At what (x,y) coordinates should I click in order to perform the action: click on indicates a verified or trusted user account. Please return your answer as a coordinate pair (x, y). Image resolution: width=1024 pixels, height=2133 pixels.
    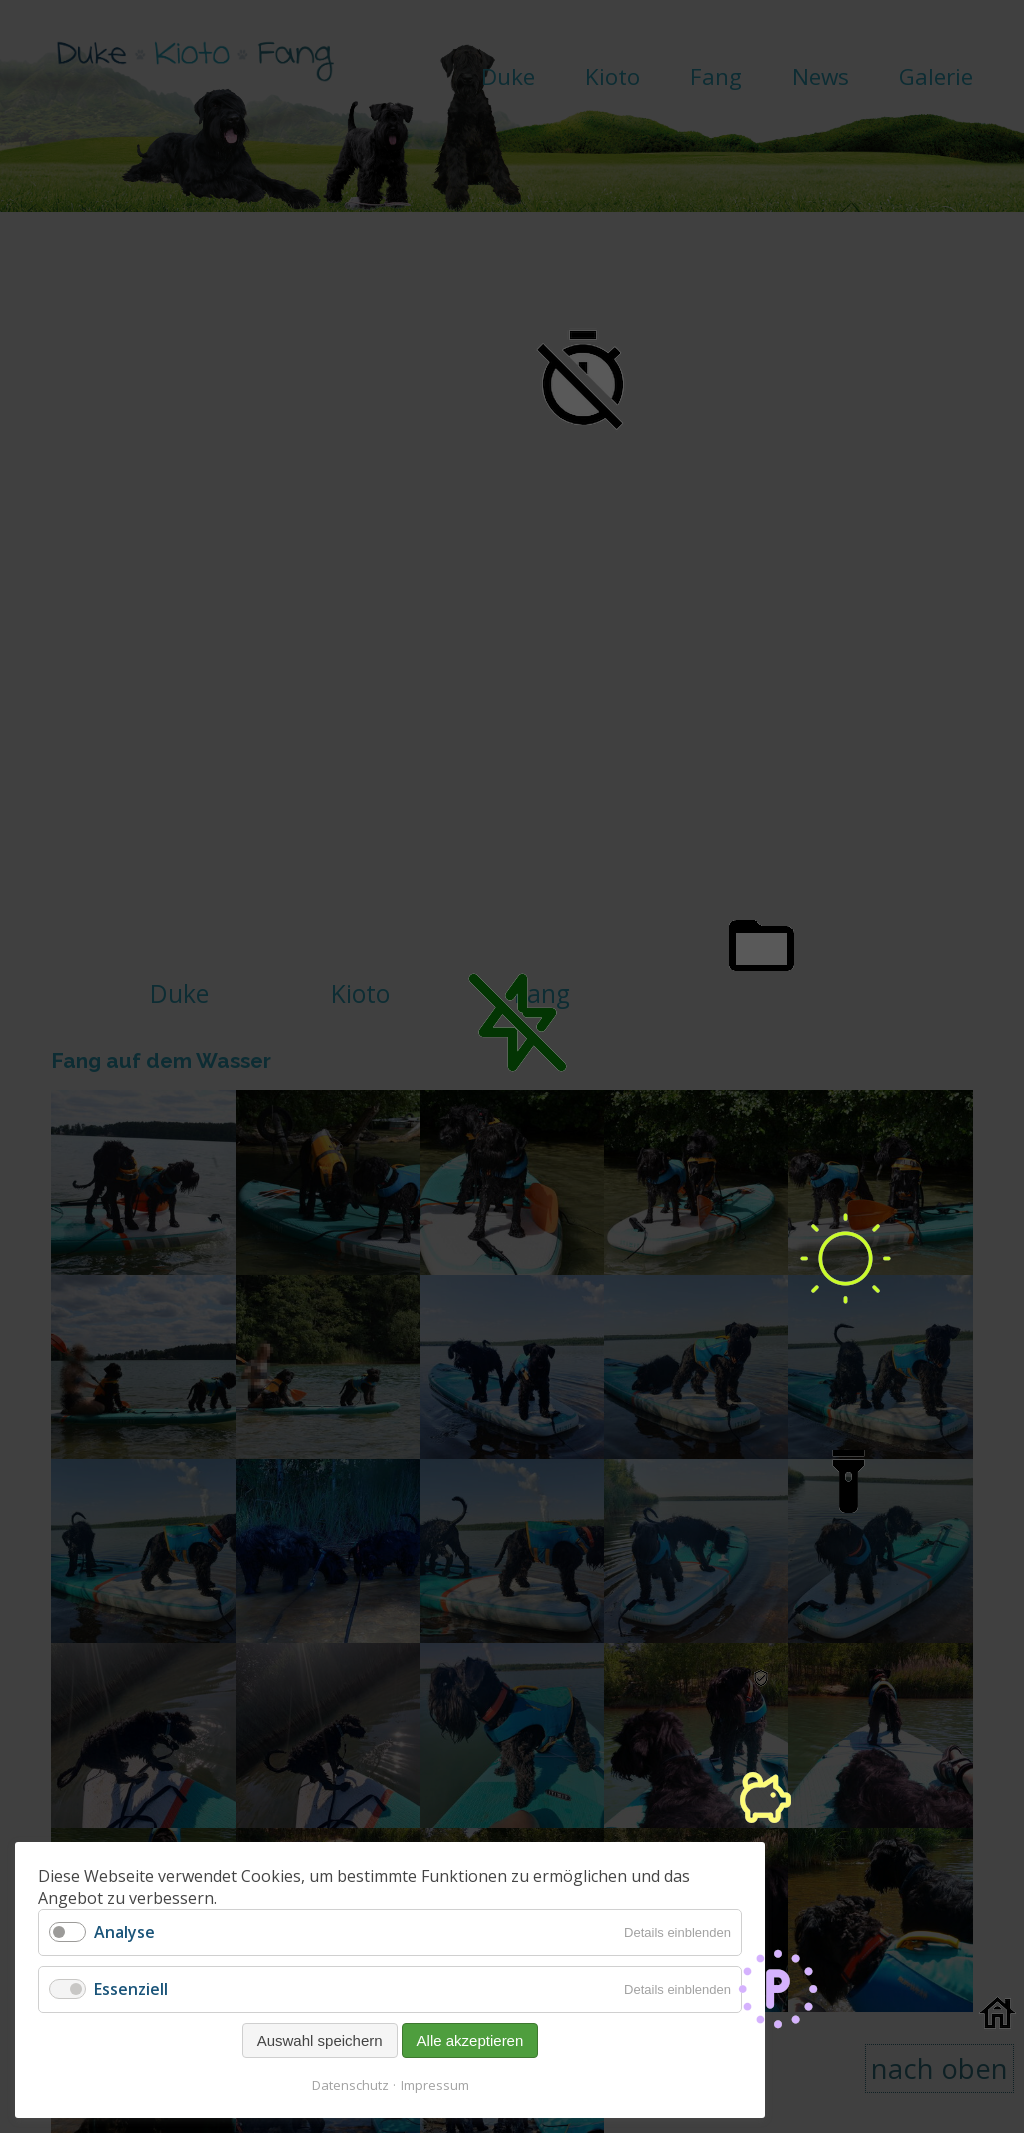
    Looking at the image, I should click on (761, 1678).